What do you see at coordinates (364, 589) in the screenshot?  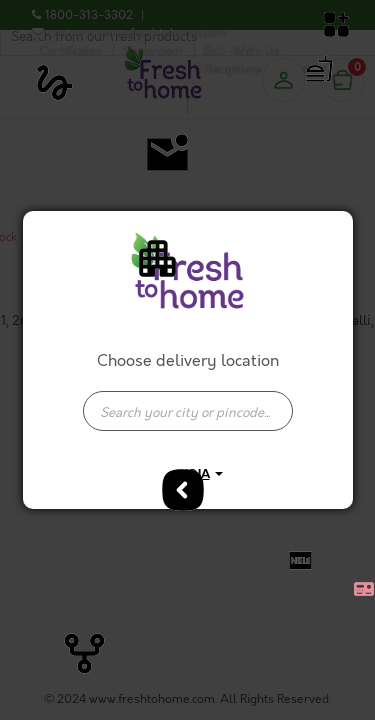 I see `view digital tachograph or driving recorder data` at bounding box center [364, 589].